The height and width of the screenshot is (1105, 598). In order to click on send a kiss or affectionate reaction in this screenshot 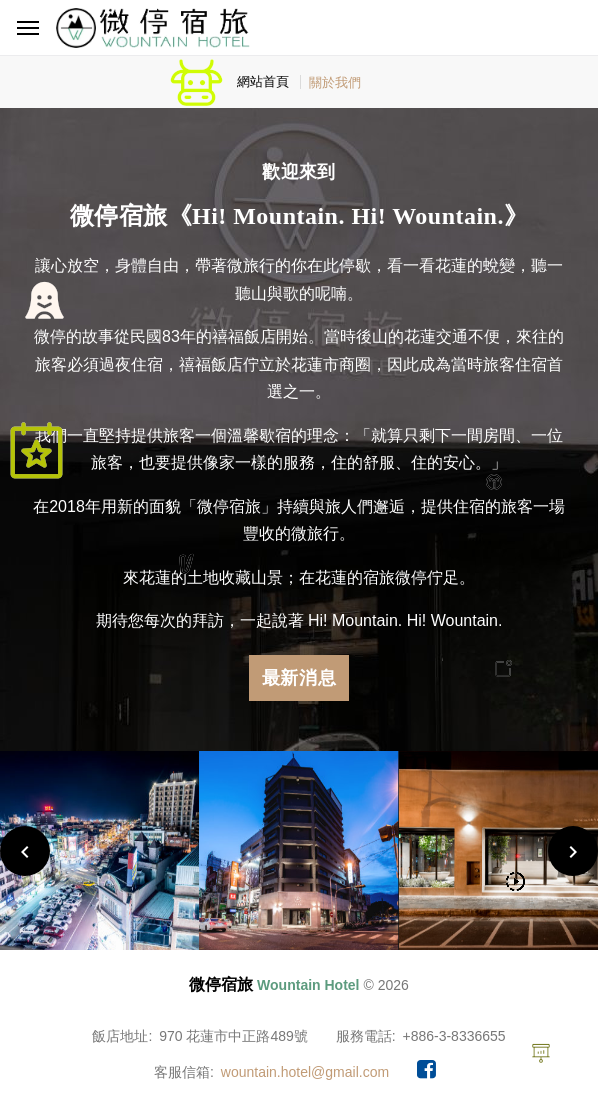, I will do `click(494, 482)`.